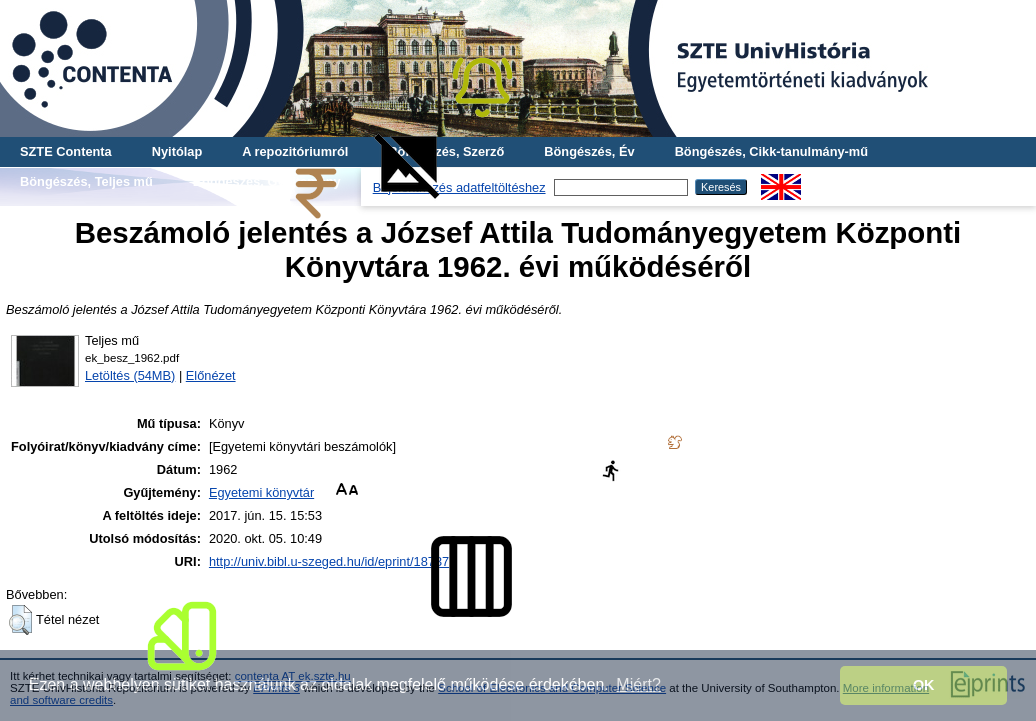 The height and width of the screenshot is (721, 1036). Describe the element at coordinates (347, 490) in the screenshot. I see `adjust text size settings` at that location.